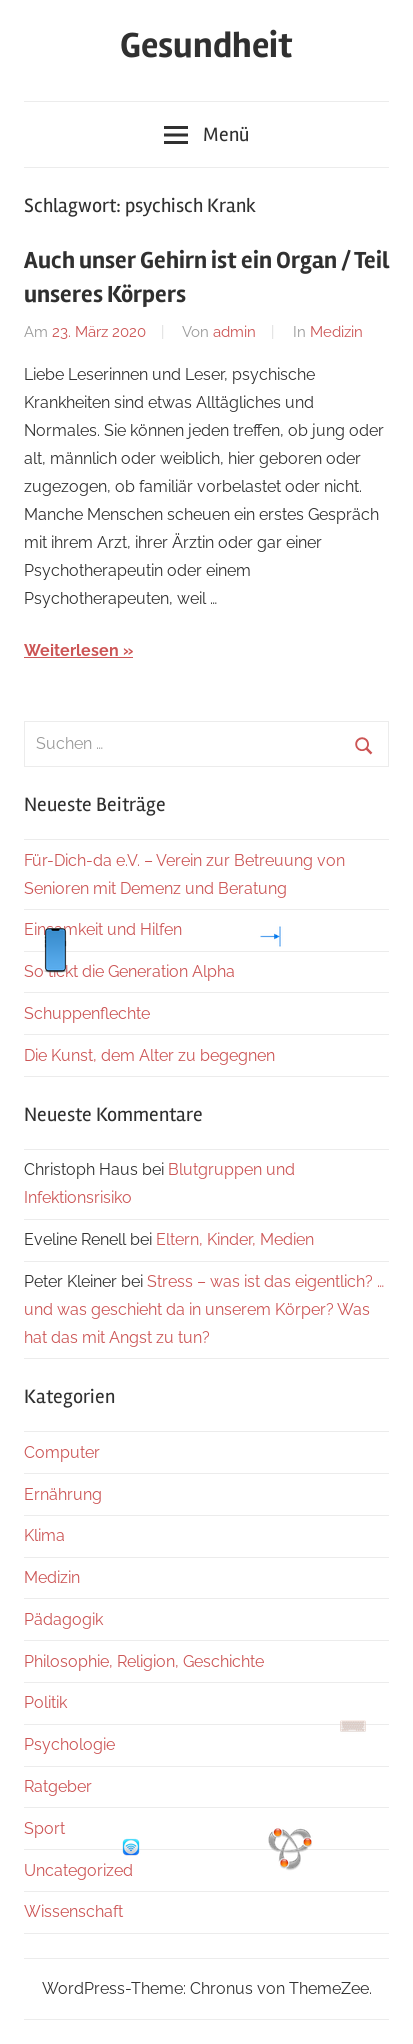  Describe the element at coordinates (290, 1849) in the screenshot. I see `access bonjour network discovery settings` at that location.